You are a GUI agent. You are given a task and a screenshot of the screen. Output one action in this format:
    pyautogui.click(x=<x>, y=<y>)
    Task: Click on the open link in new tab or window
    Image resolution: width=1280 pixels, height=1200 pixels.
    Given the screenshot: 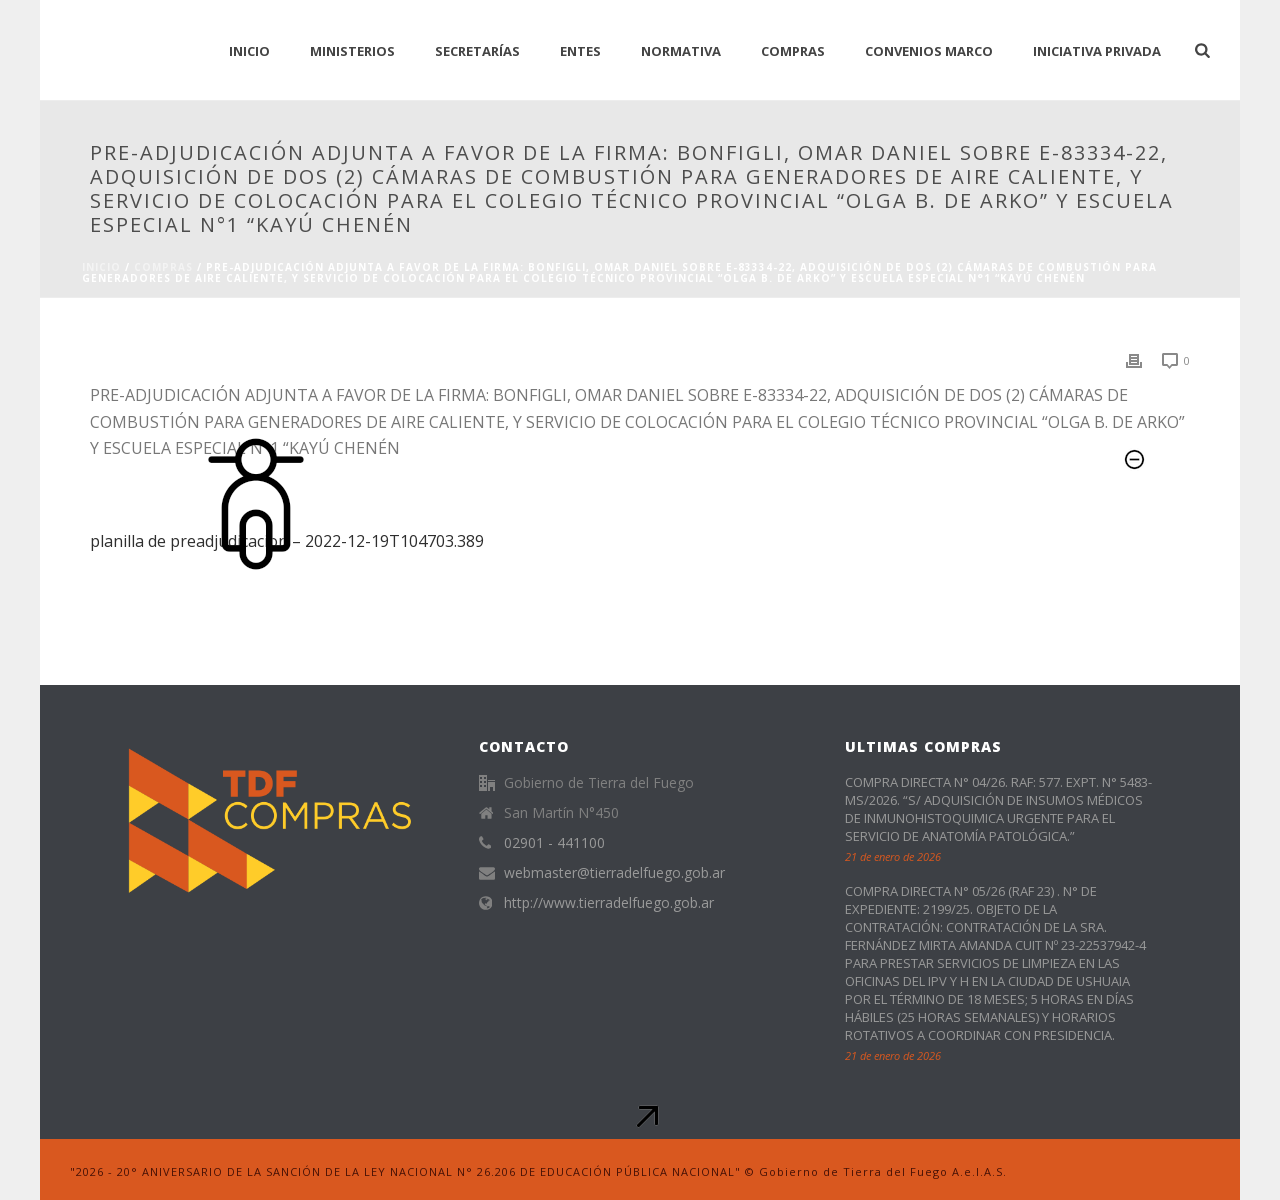 What is the action you would take?
    pyautogui.click(x=647, y=1116)
    